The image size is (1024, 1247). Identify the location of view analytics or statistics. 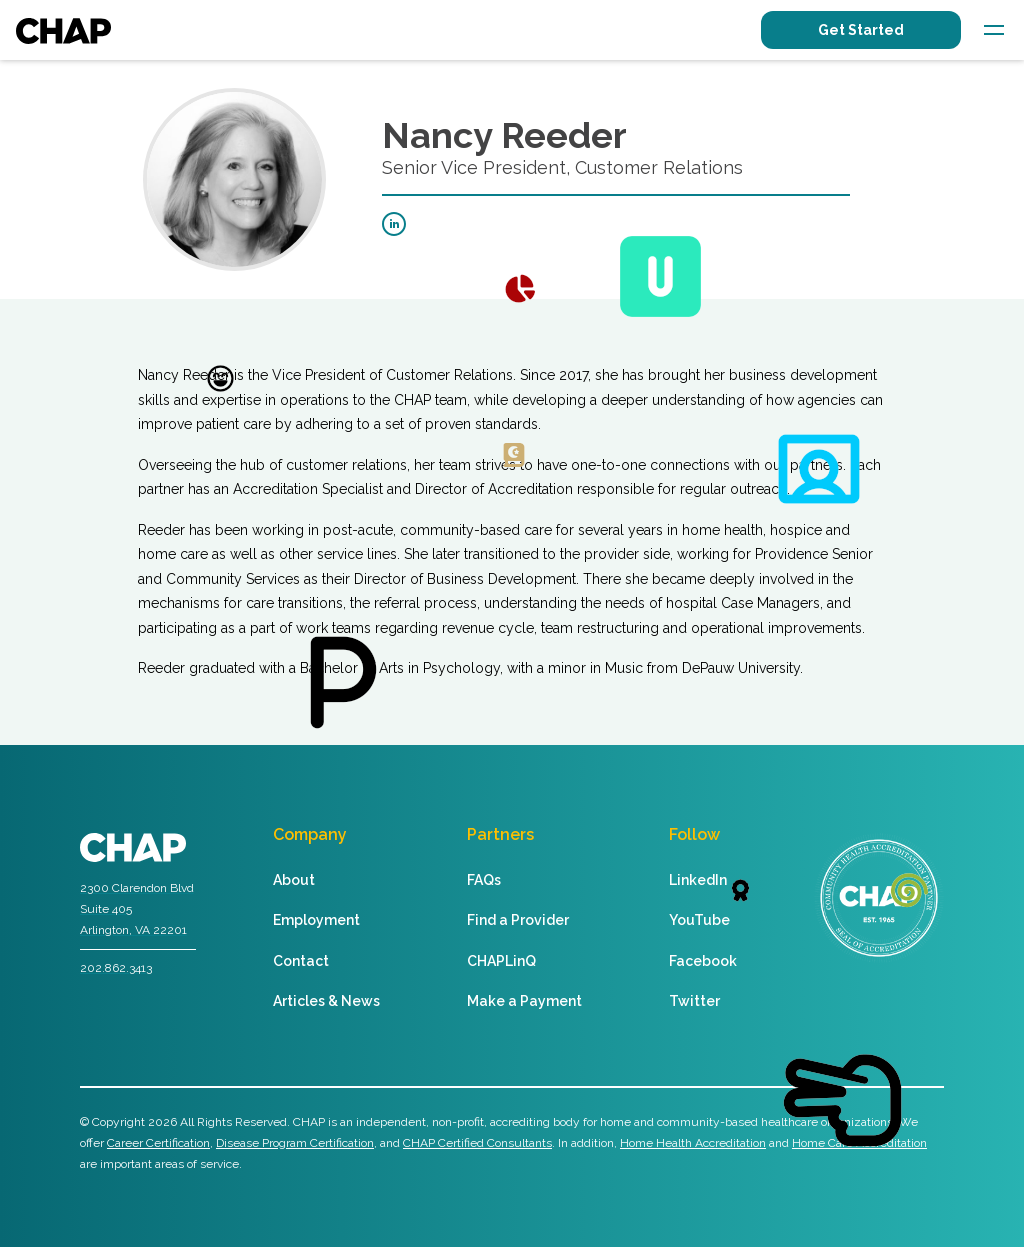
(519, 288).